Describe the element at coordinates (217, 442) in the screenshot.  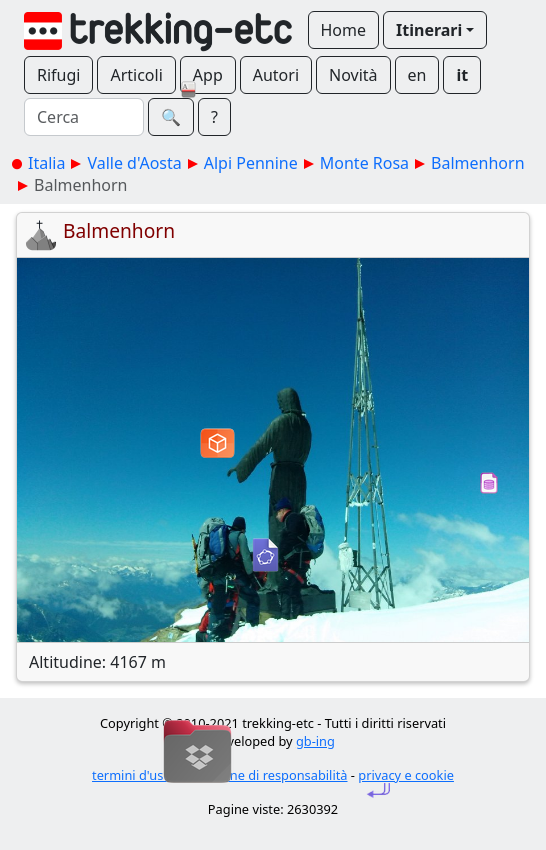
I see `open a 3D model file` at that location.